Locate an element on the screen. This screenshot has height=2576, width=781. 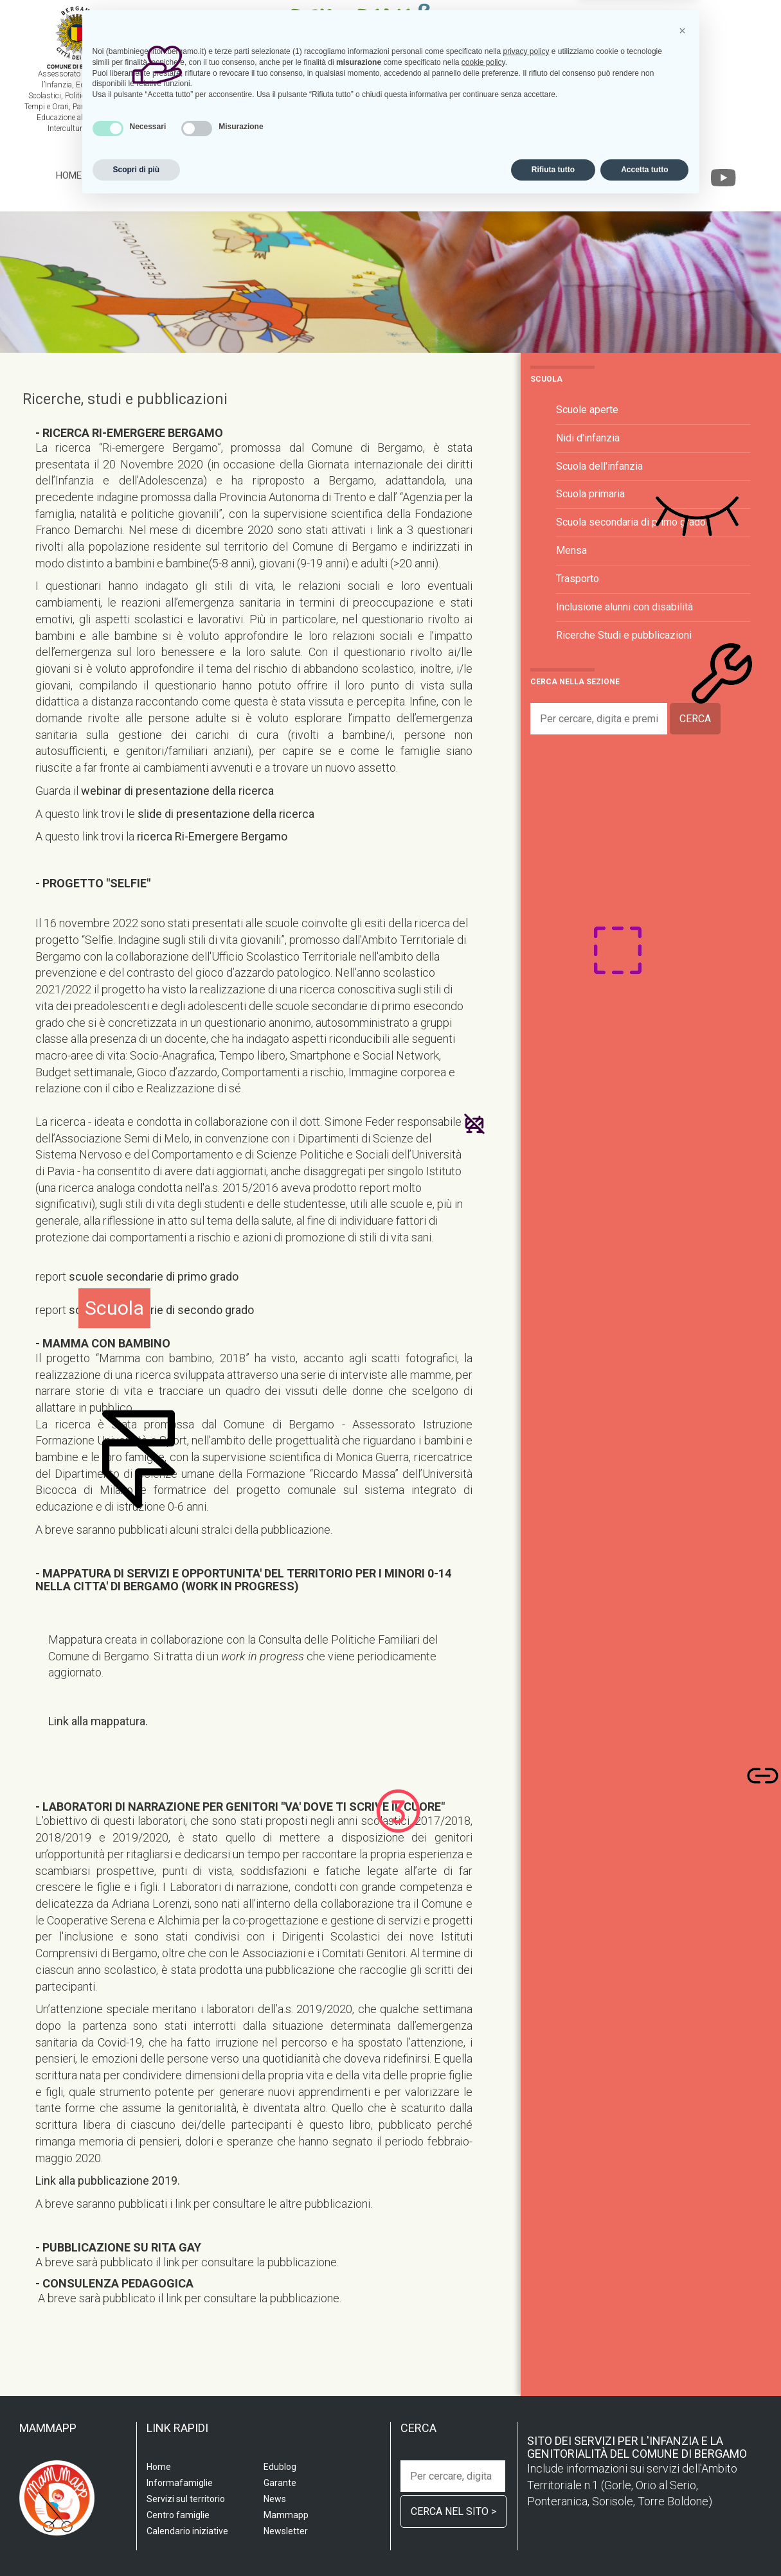
disable road barrier or construction zone is located at coordinates (474, 1124).